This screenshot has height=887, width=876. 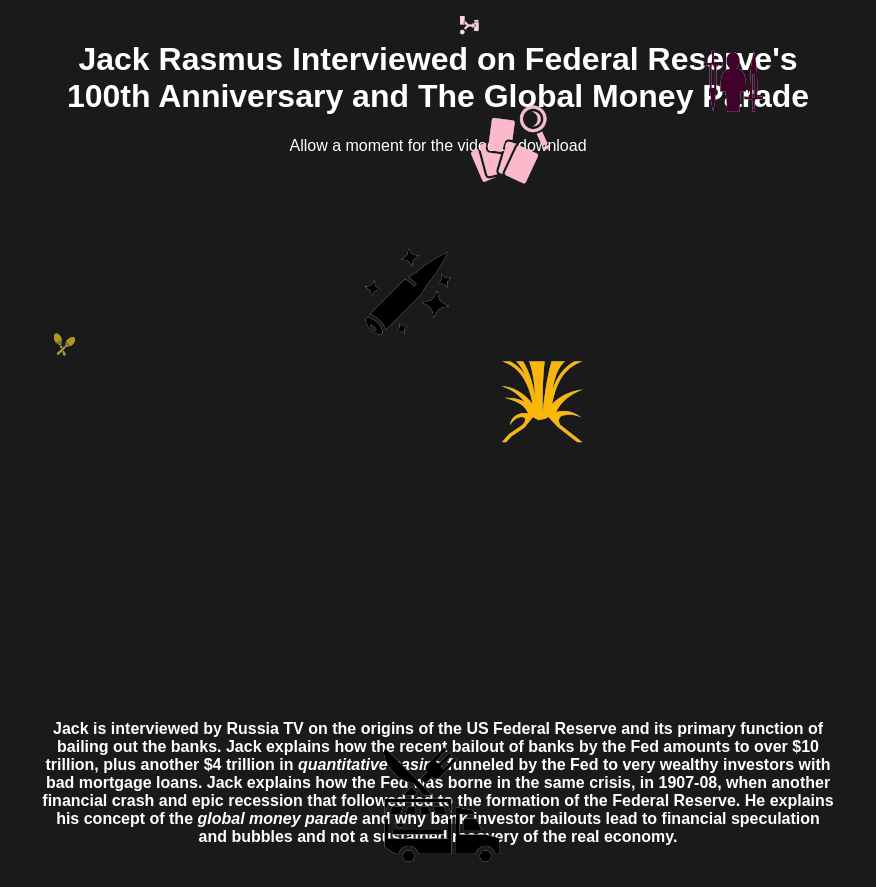 What do you see at coordinates (406, 293) in the screenshot?
I see `special ammunition or power-up item` at bounding box center [406, 293].